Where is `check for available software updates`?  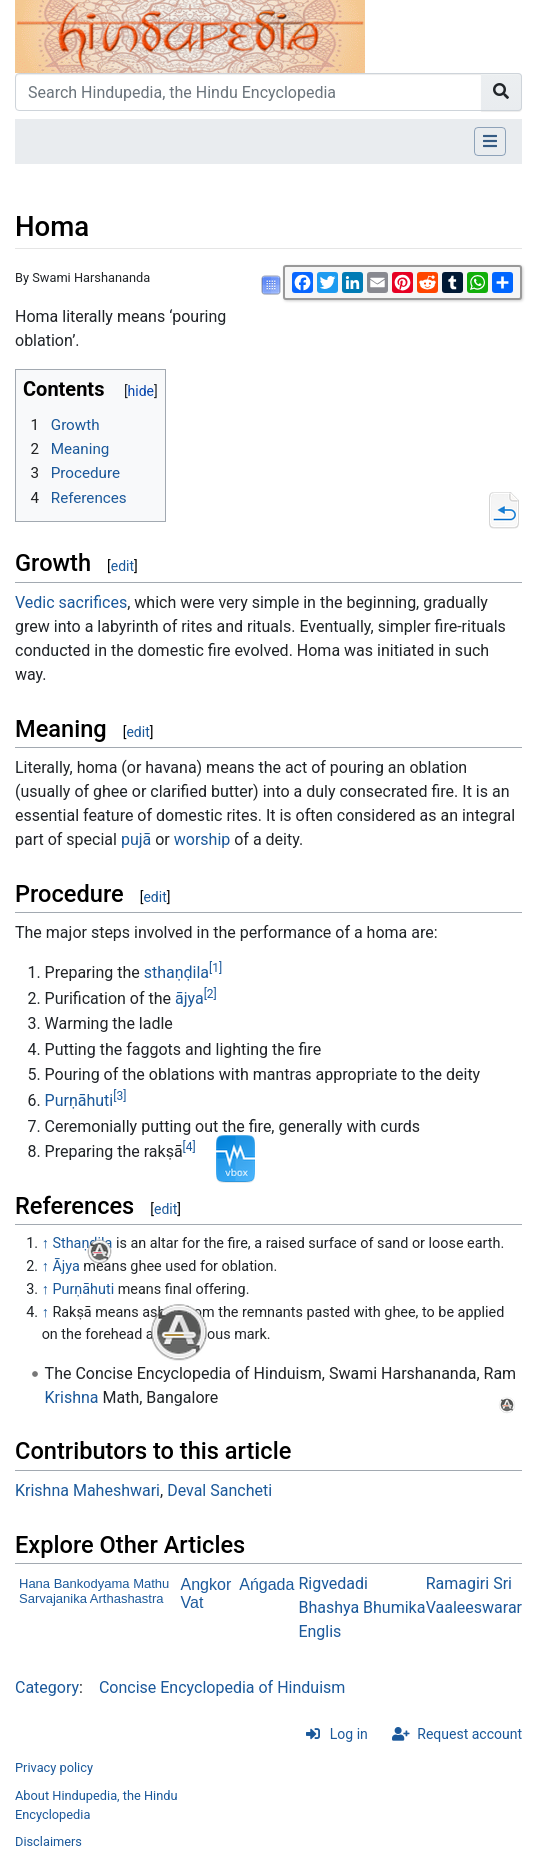 check for available software updates is located at coordinates (99, 1251).